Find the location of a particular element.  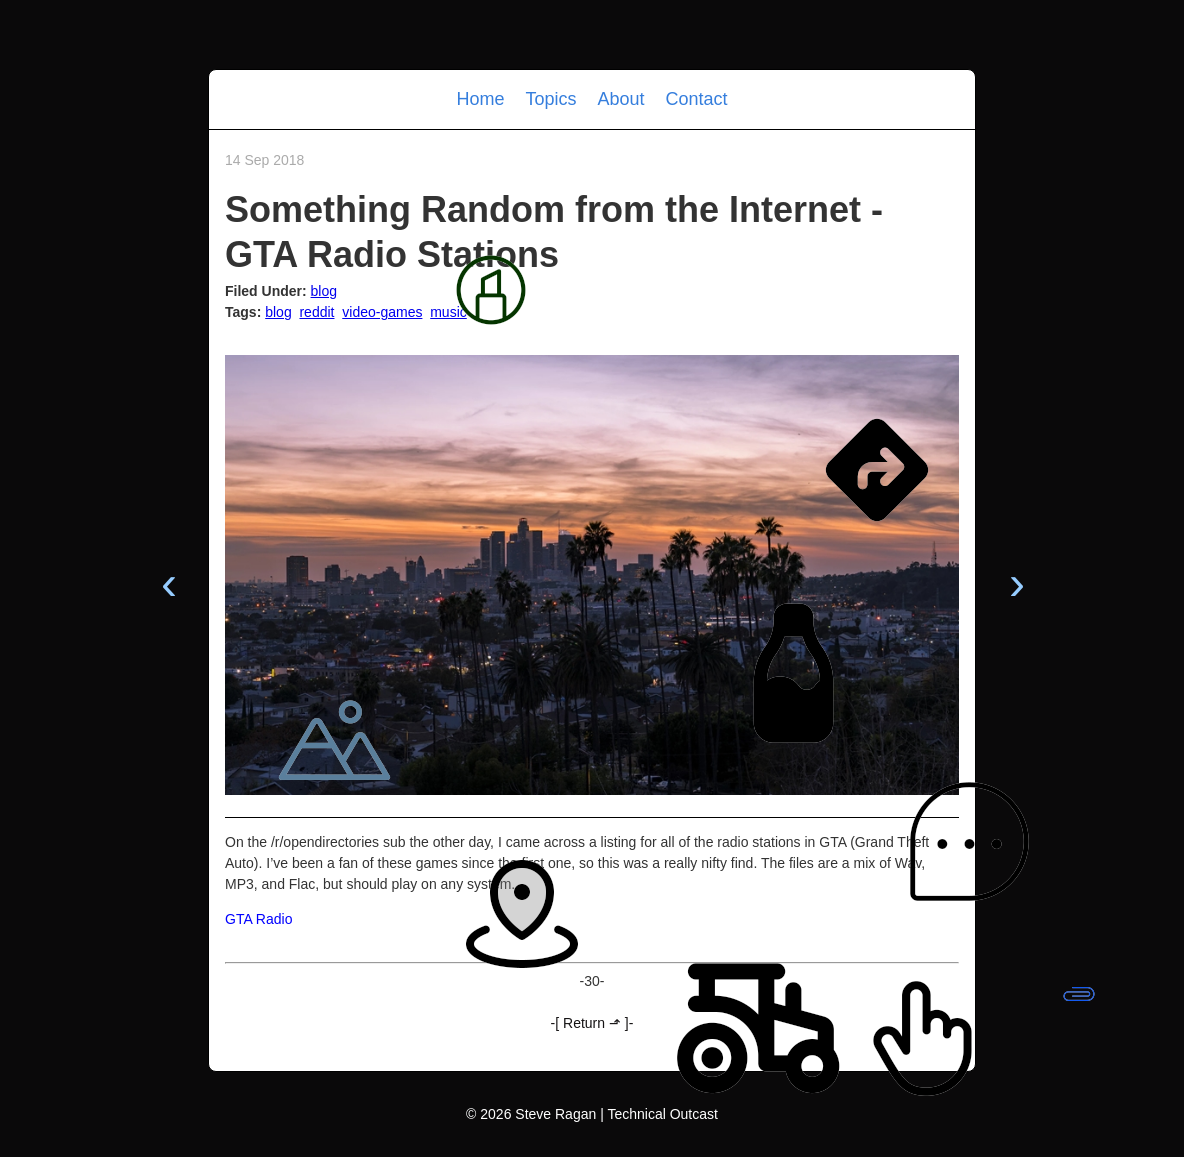

open chat or messaging is located at coordinates (967, 844).